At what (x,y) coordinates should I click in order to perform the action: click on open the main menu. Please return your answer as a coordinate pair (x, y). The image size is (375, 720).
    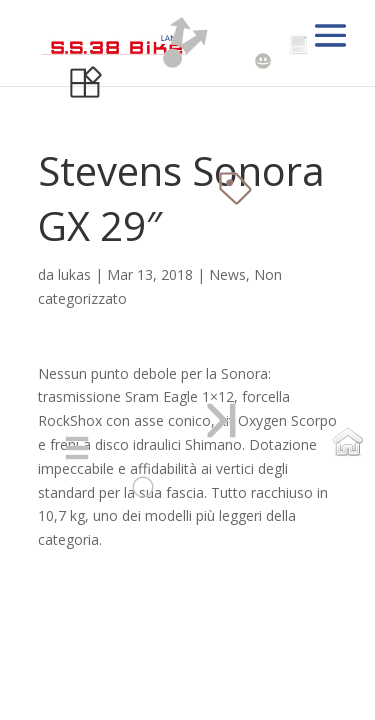
    Looking at the image, I should click on (77, 448).